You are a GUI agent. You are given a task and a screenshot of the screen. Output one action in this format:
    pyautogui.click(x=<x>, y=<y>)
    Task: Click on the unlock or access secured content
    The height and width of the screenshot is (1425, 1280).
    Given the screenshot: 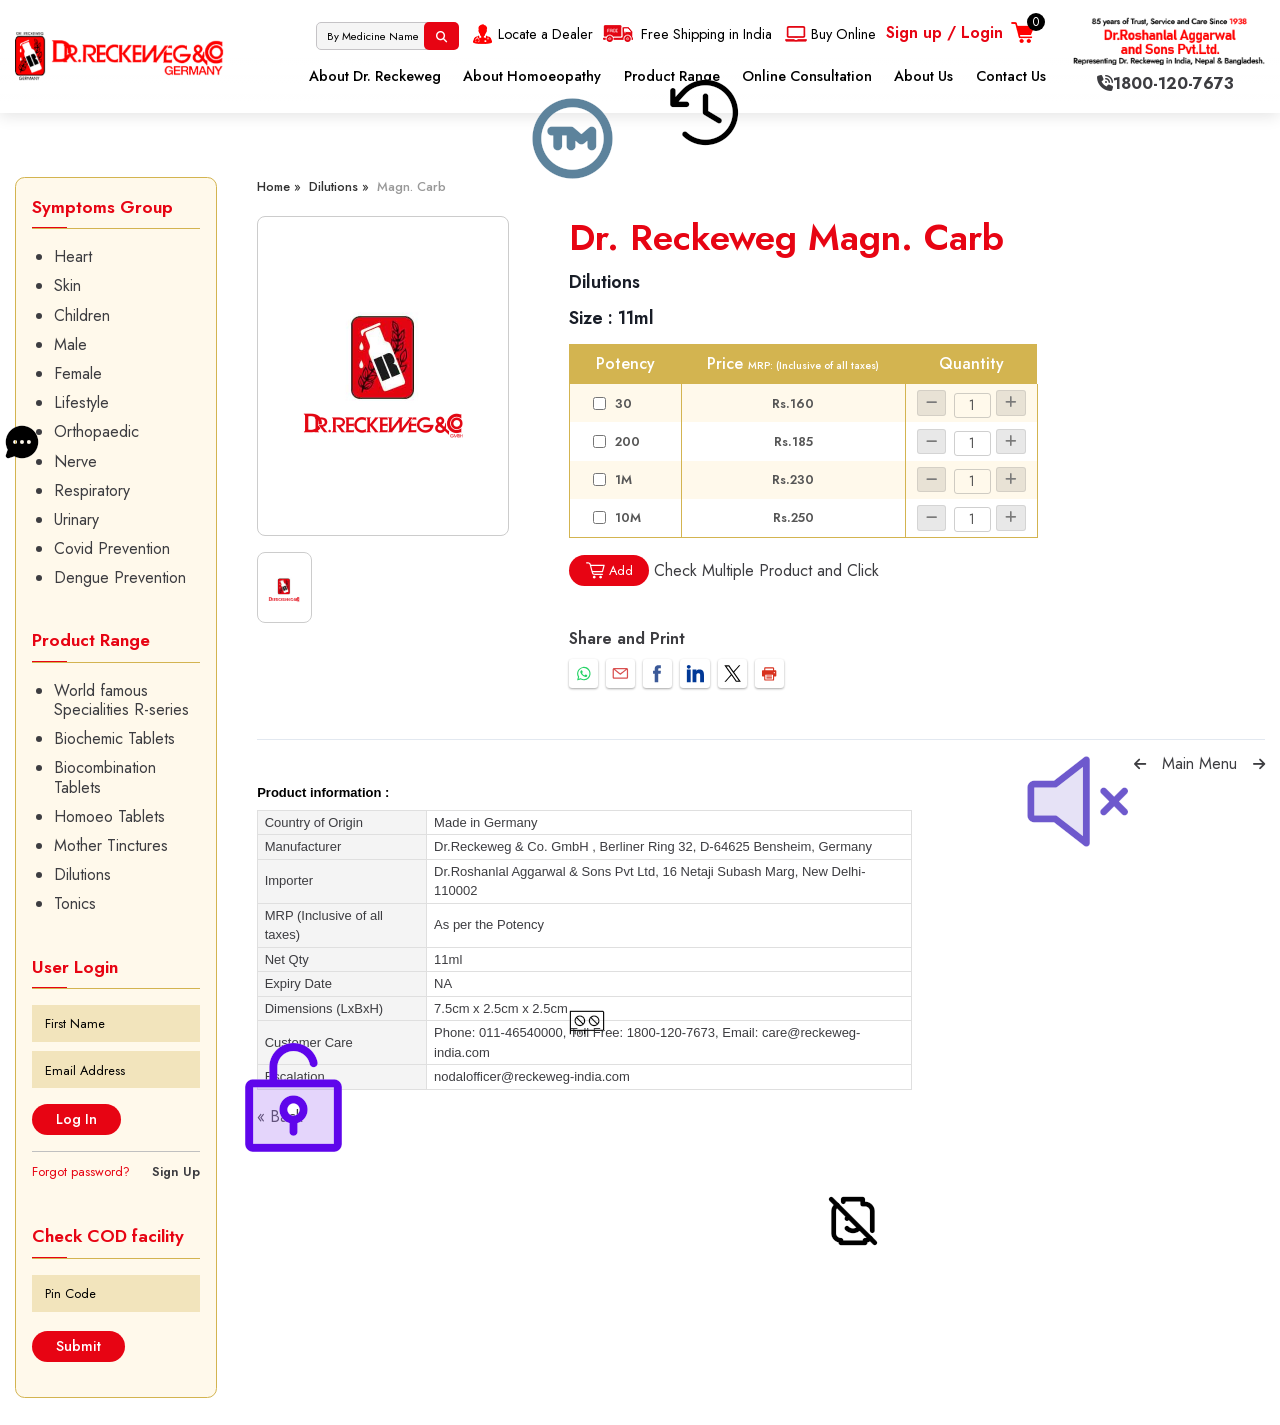 What is the action you would take?
    pyautogui.click(x=293, y=1103)
    